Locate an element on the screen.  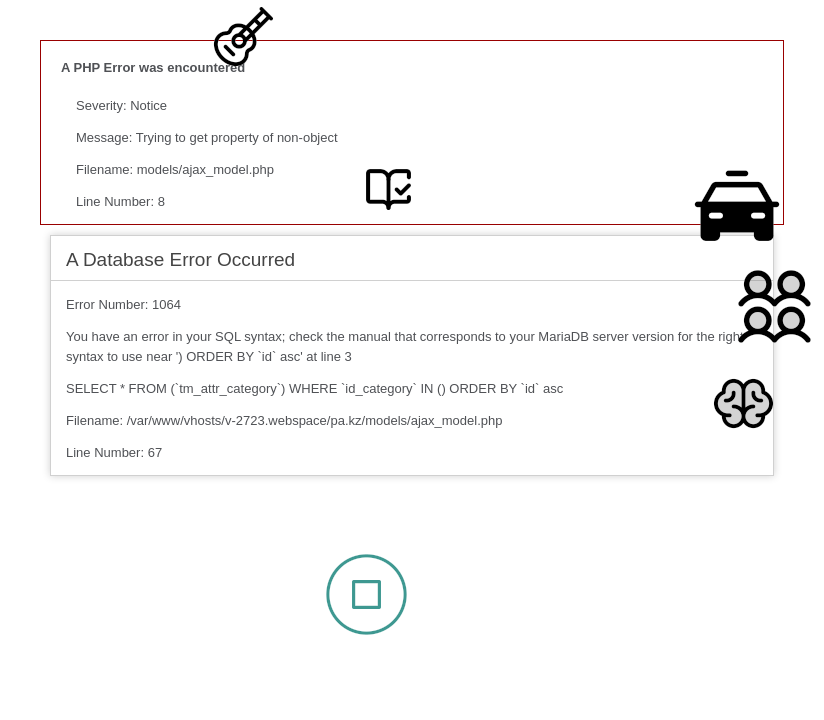
access AI or smart features is located at coordinates (743, 404).